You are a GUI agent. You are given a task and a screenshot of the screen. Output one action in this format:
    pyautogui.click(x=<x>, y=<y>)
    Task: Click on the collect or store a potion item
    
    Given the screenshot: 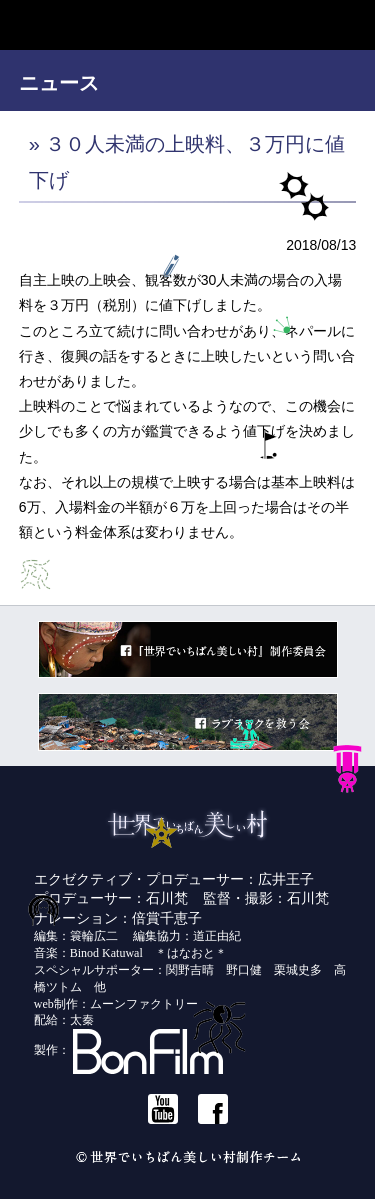 What is the action you would take?
    pyautogui.click(x=171, y=266)
    